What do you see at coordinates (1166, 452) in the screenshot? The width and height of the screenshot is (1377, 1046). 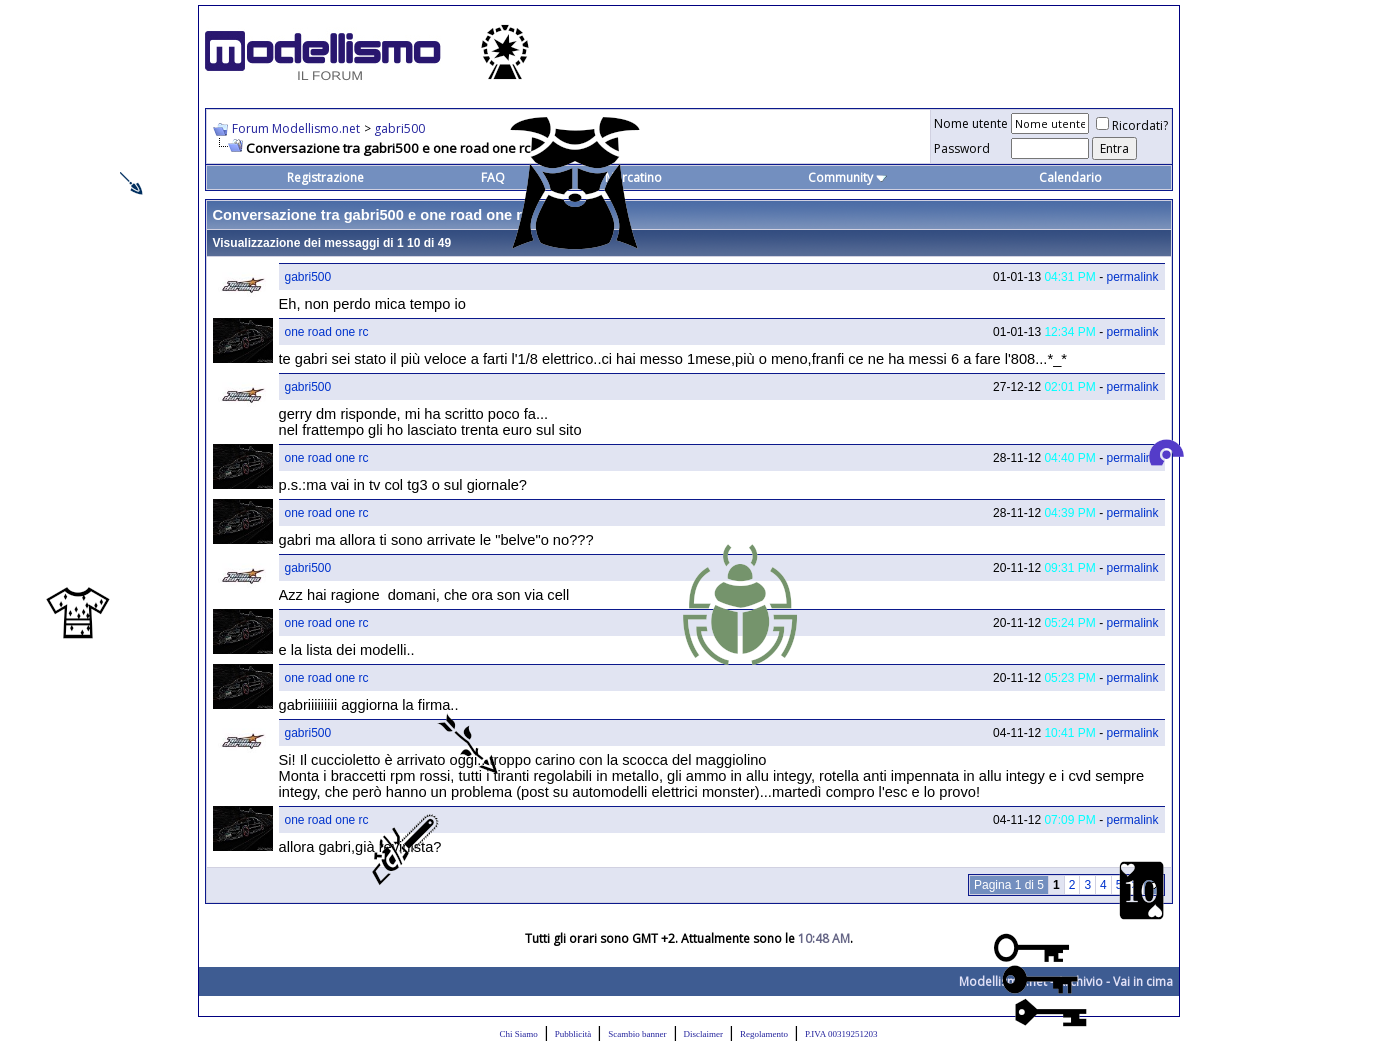 I see `access player armor or equipment settings` at bounding box center [1166, 452].